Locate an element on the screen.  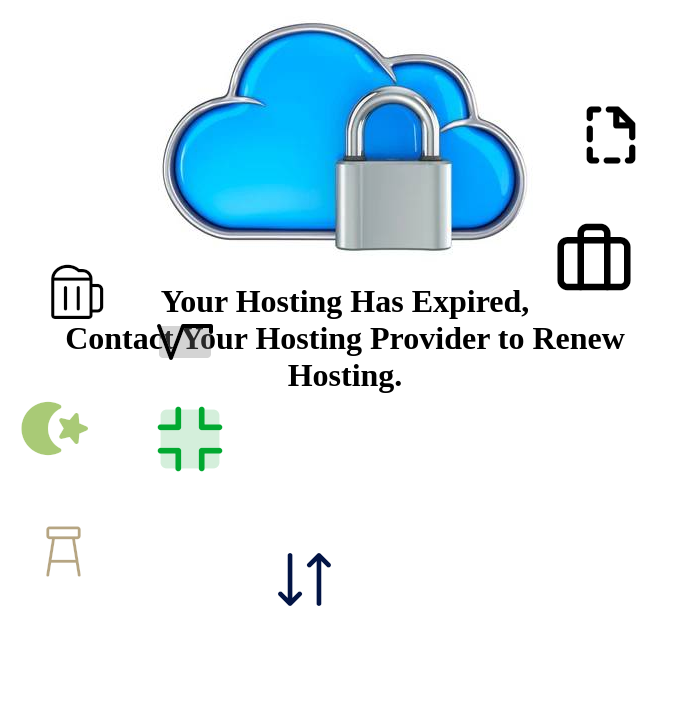
browse furniture or seating options is located at coordinates (63, 551).